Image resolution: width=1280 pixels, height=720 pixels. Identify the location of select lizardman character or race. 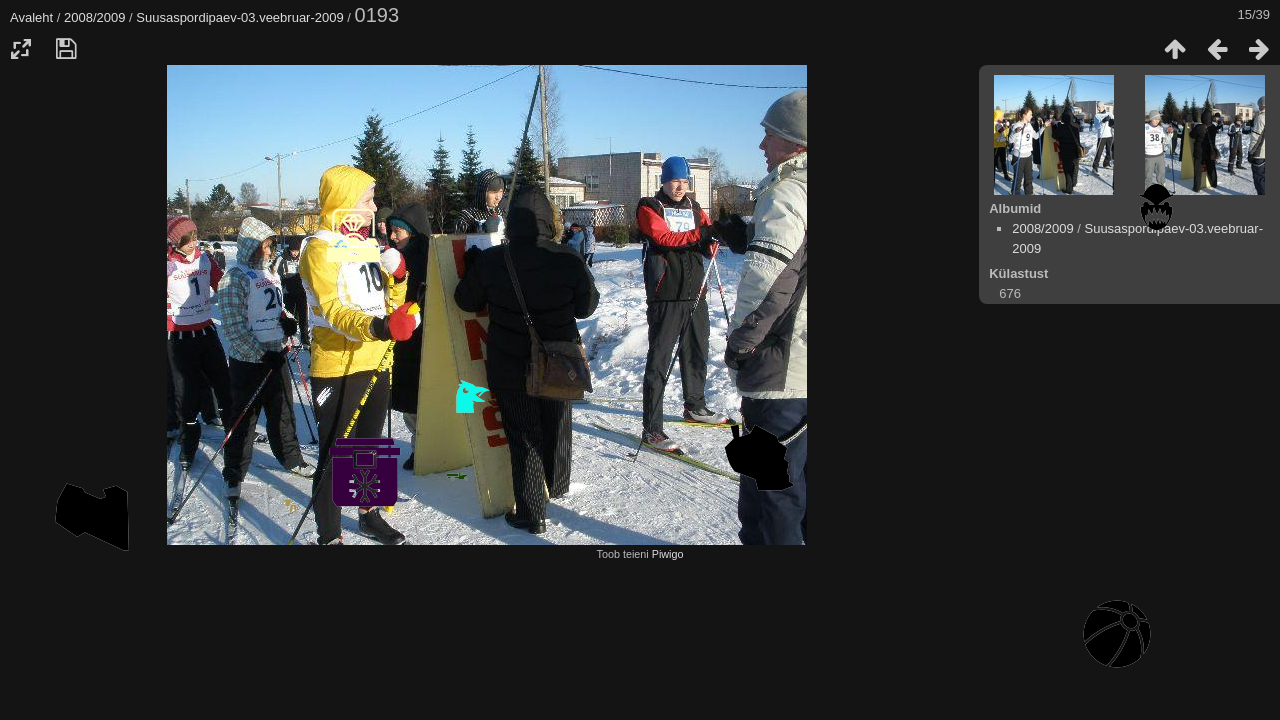
(1157, 207).